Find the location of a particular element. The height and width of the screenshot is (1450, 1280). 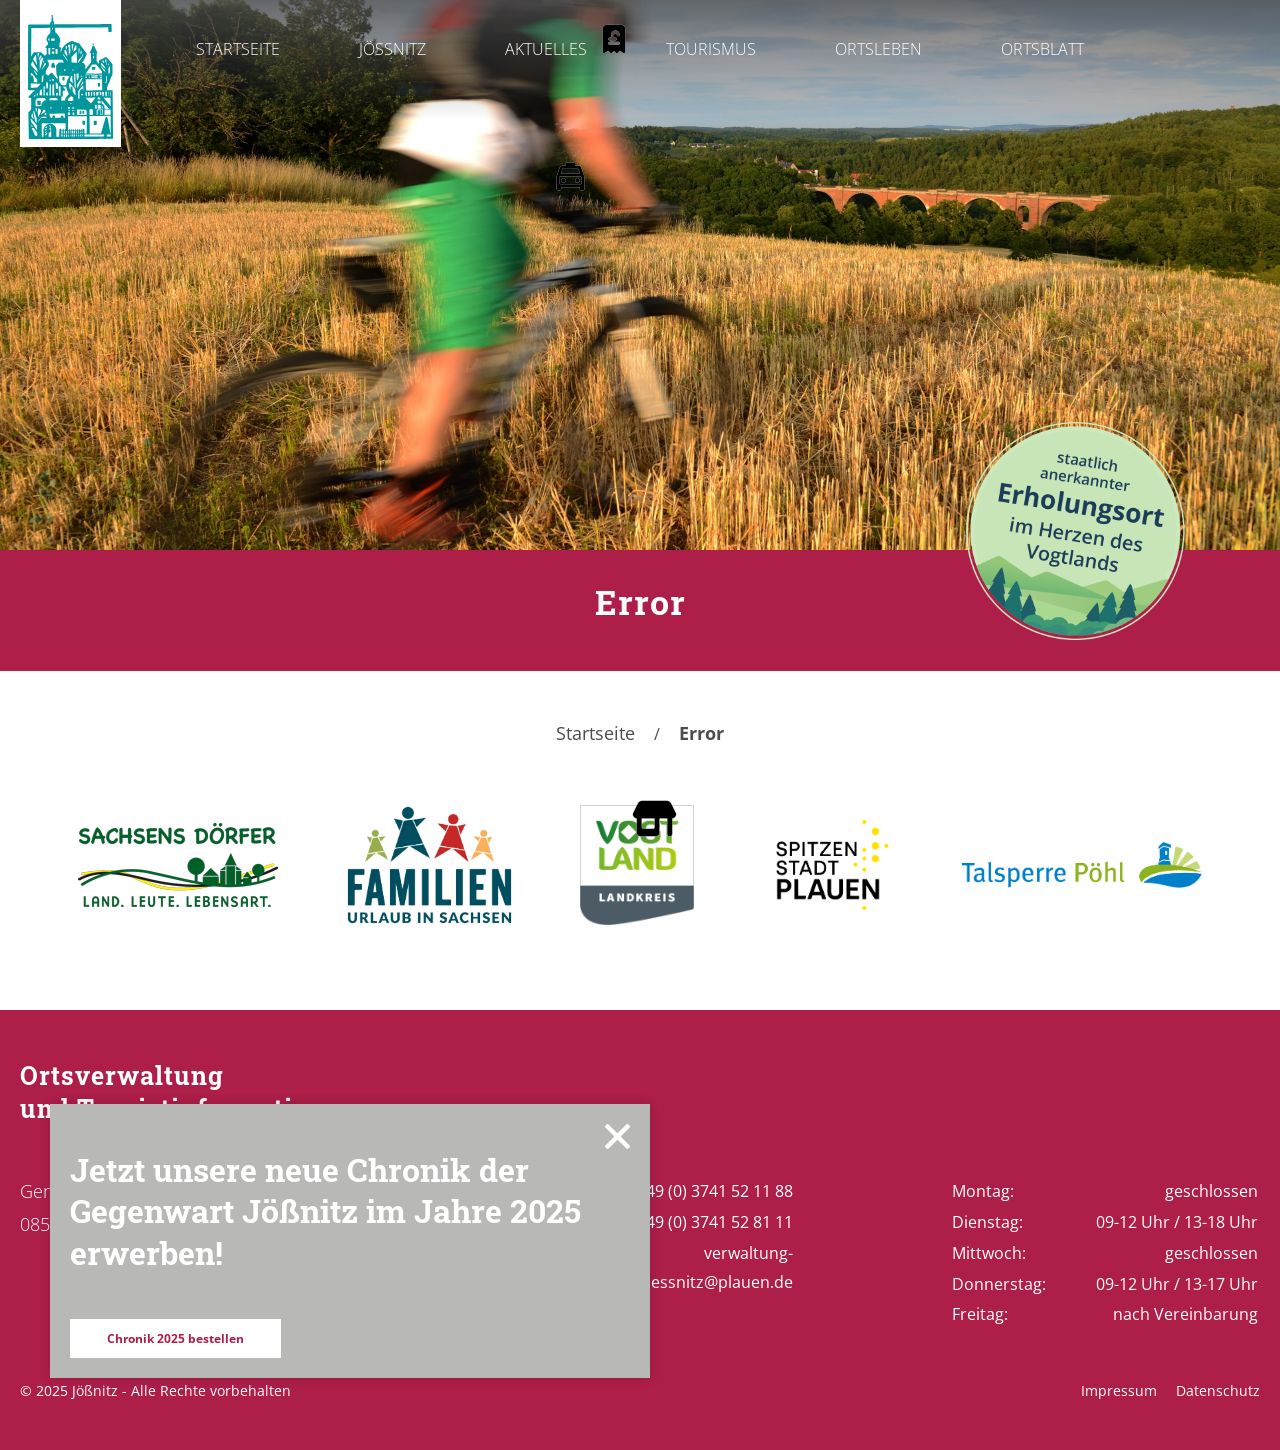

request a taxi or rideshare is located at coordinates (570, 176).